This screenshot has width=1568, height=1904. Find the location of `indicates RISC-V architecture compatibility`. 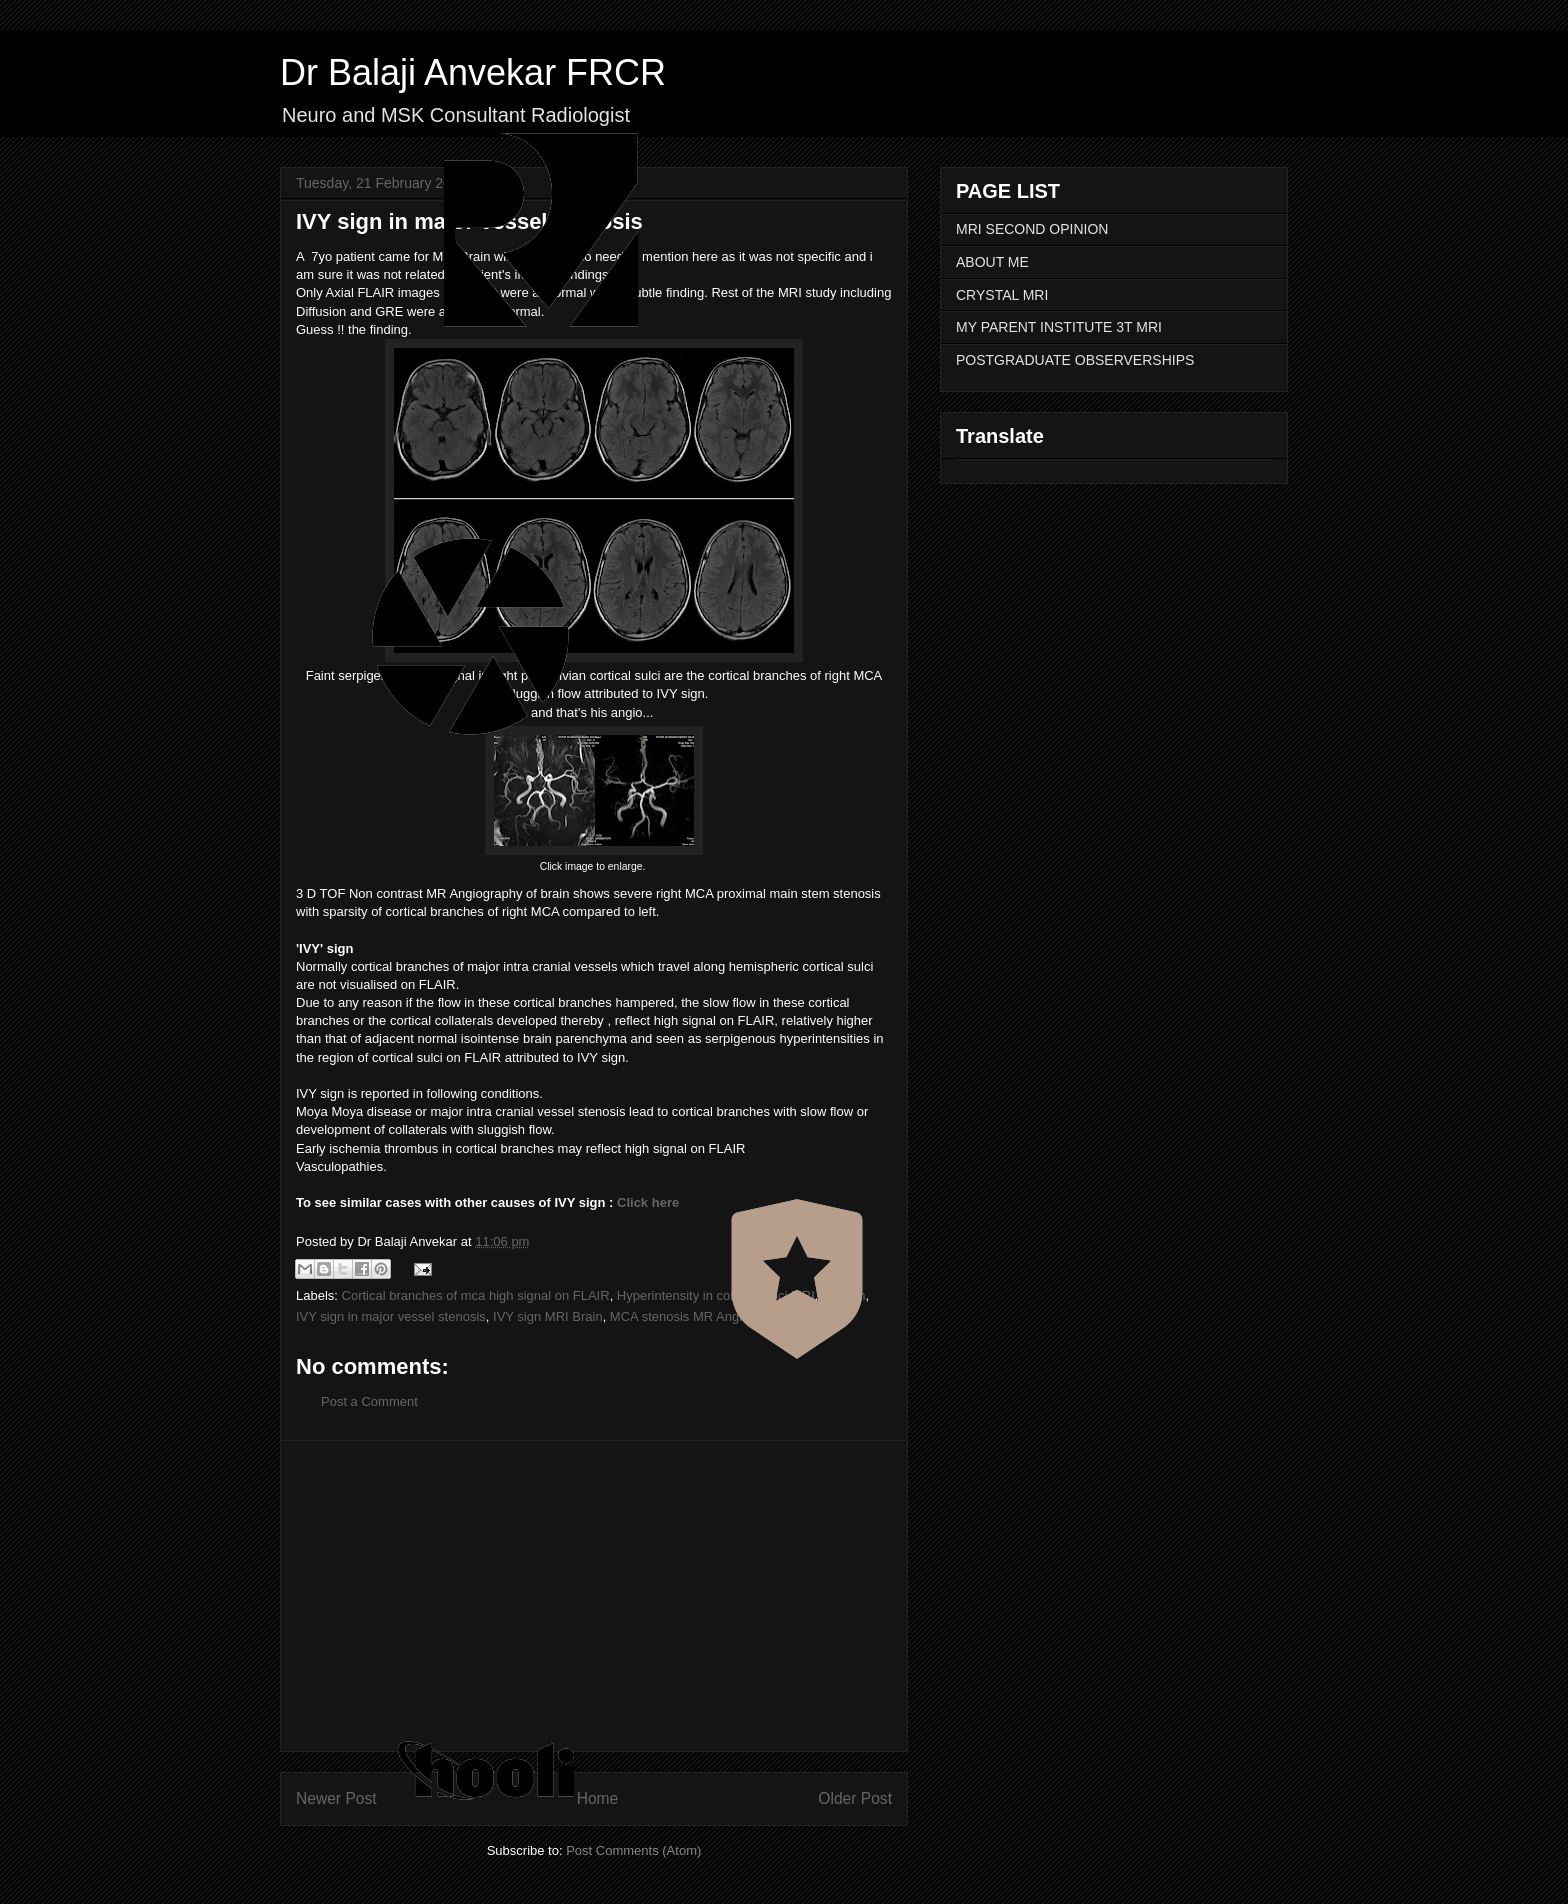

indicates RISC-V architecture compatibility is located at coordinates (541, 230).